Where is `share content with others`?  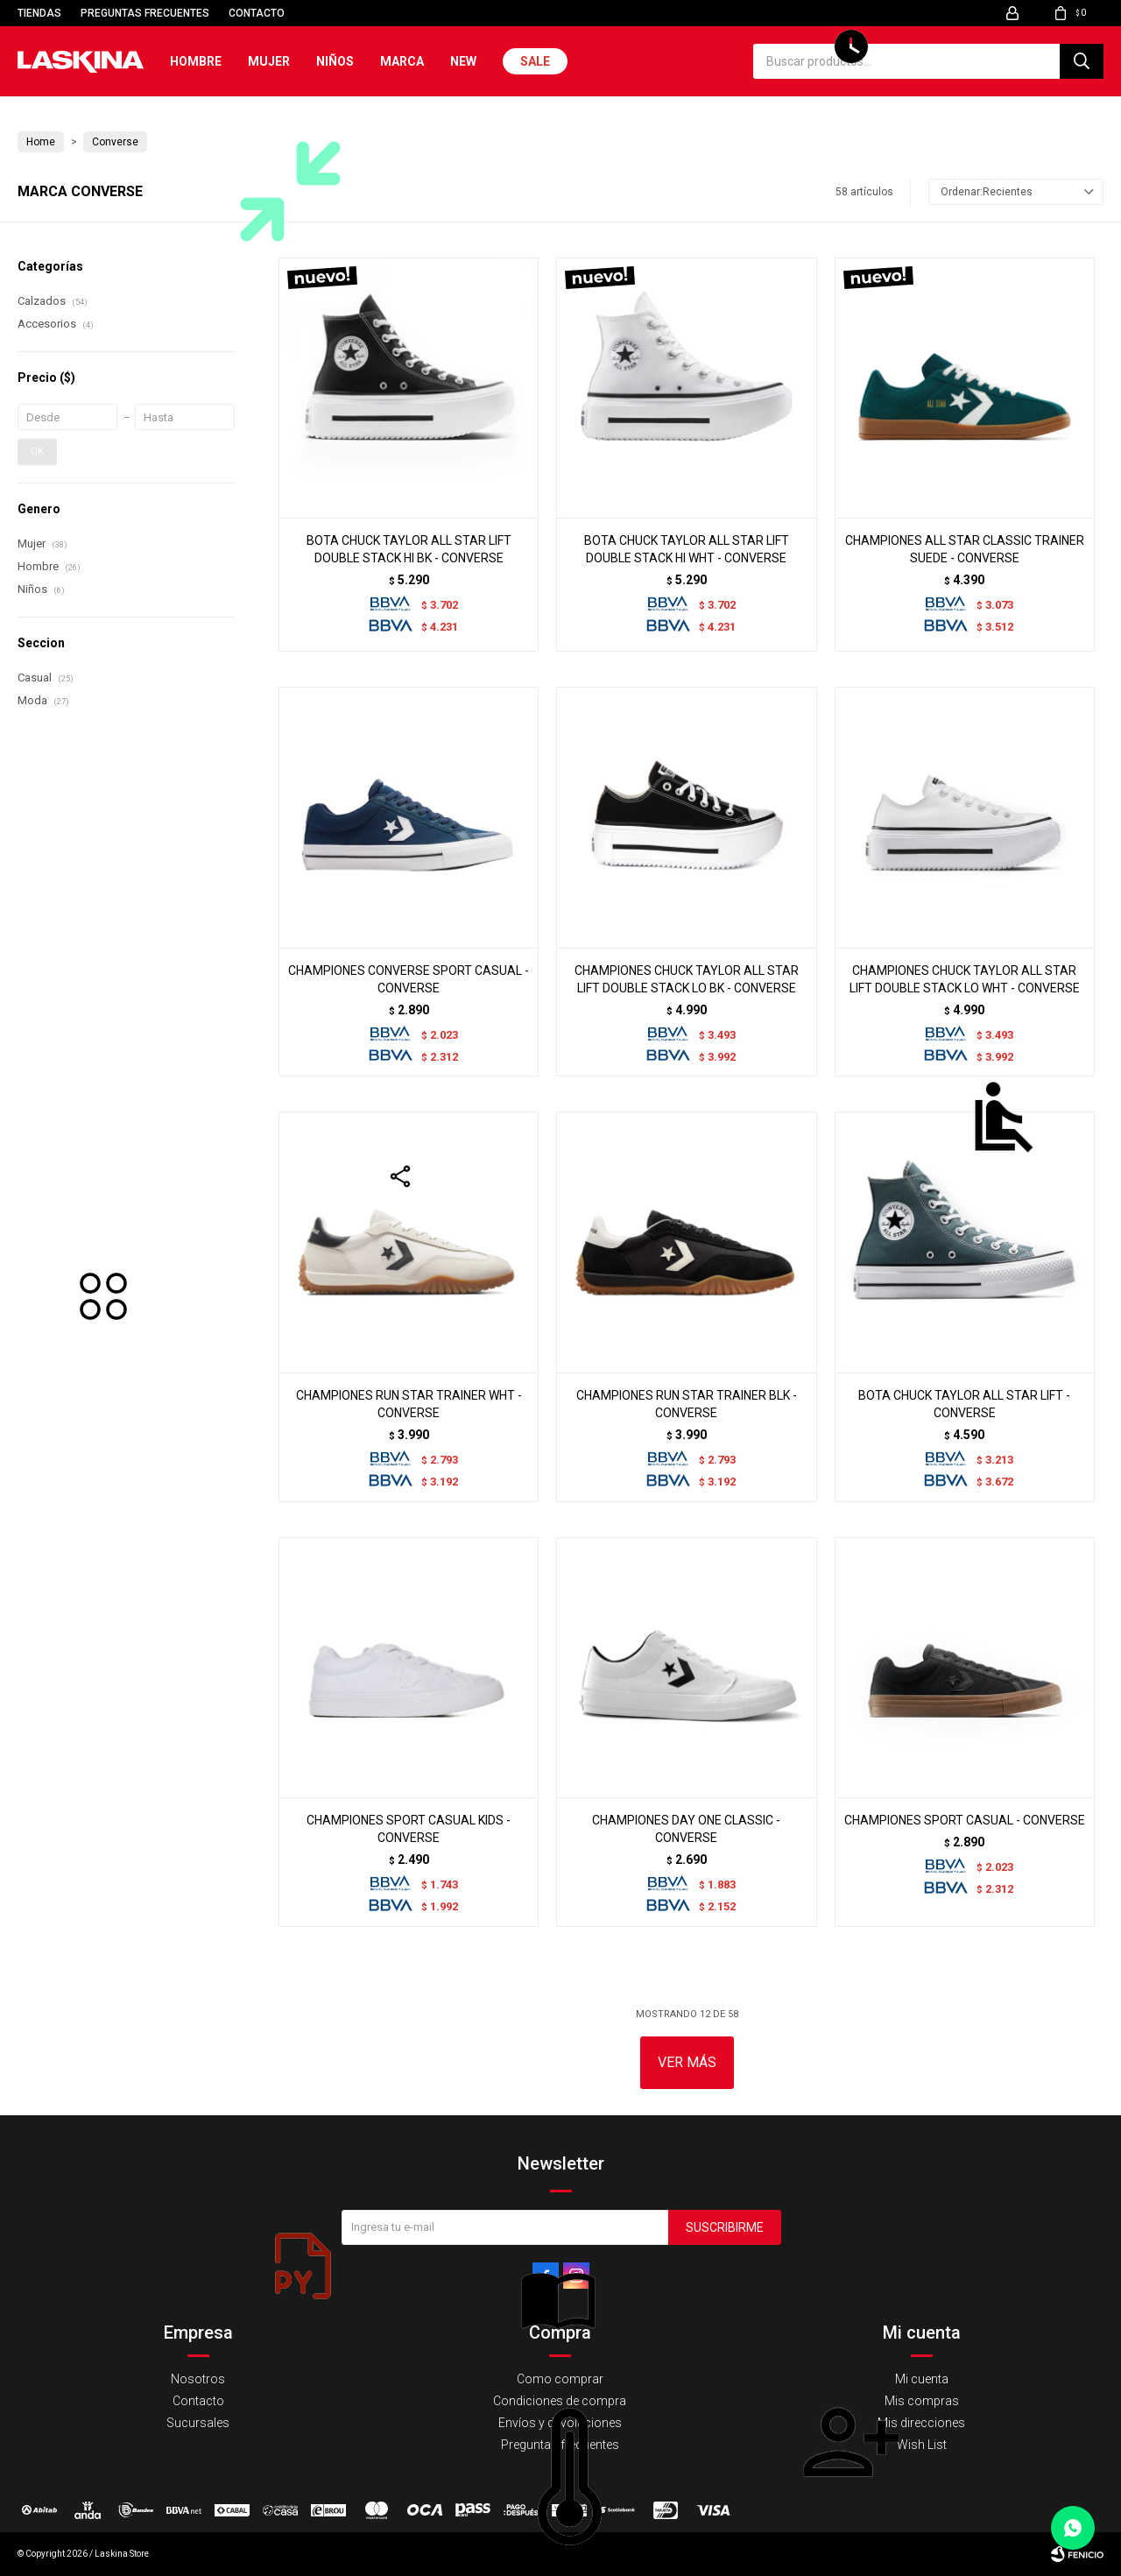
share content with others is located at coordinates (400, 1176).